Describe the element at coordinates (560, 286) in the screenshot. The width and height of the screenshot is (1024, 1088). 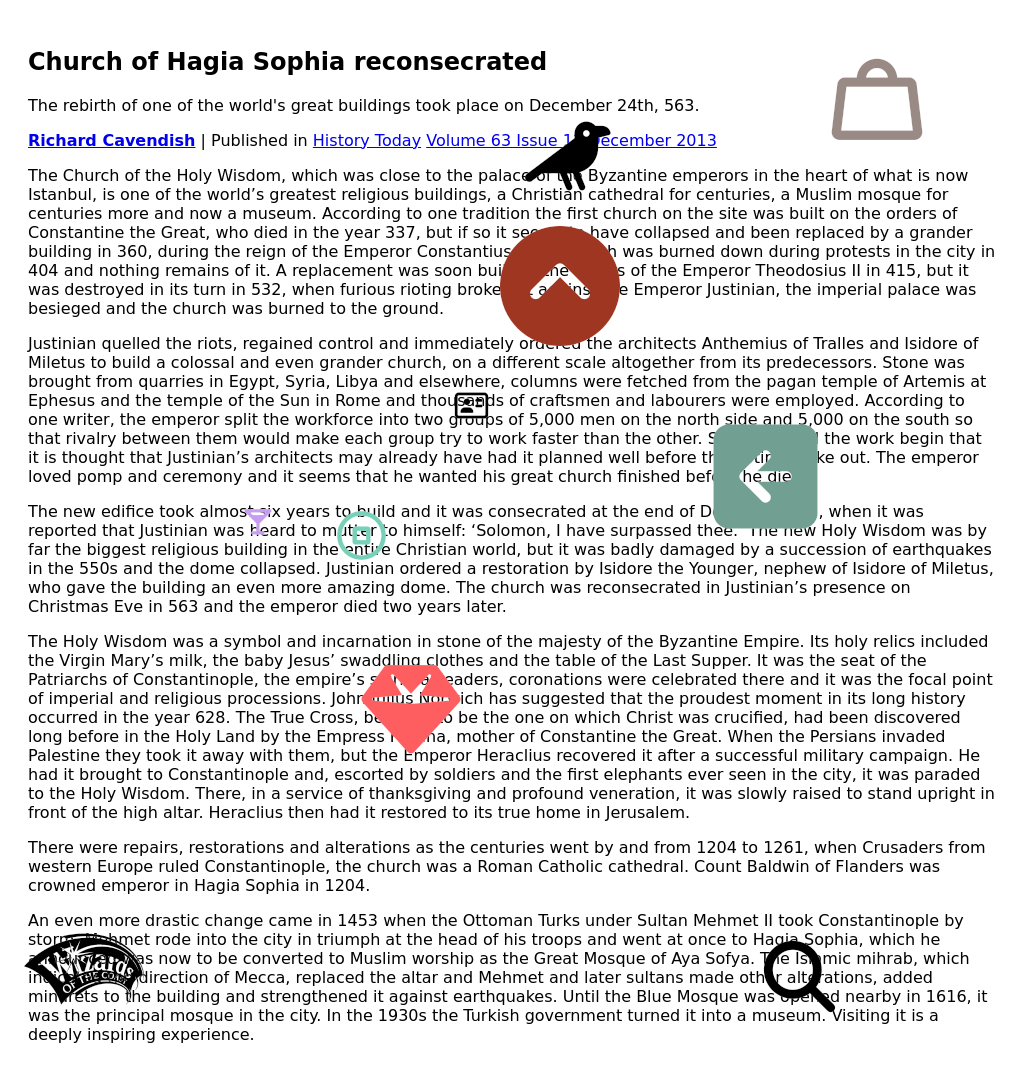
I see `scroll to top of page` at that location.